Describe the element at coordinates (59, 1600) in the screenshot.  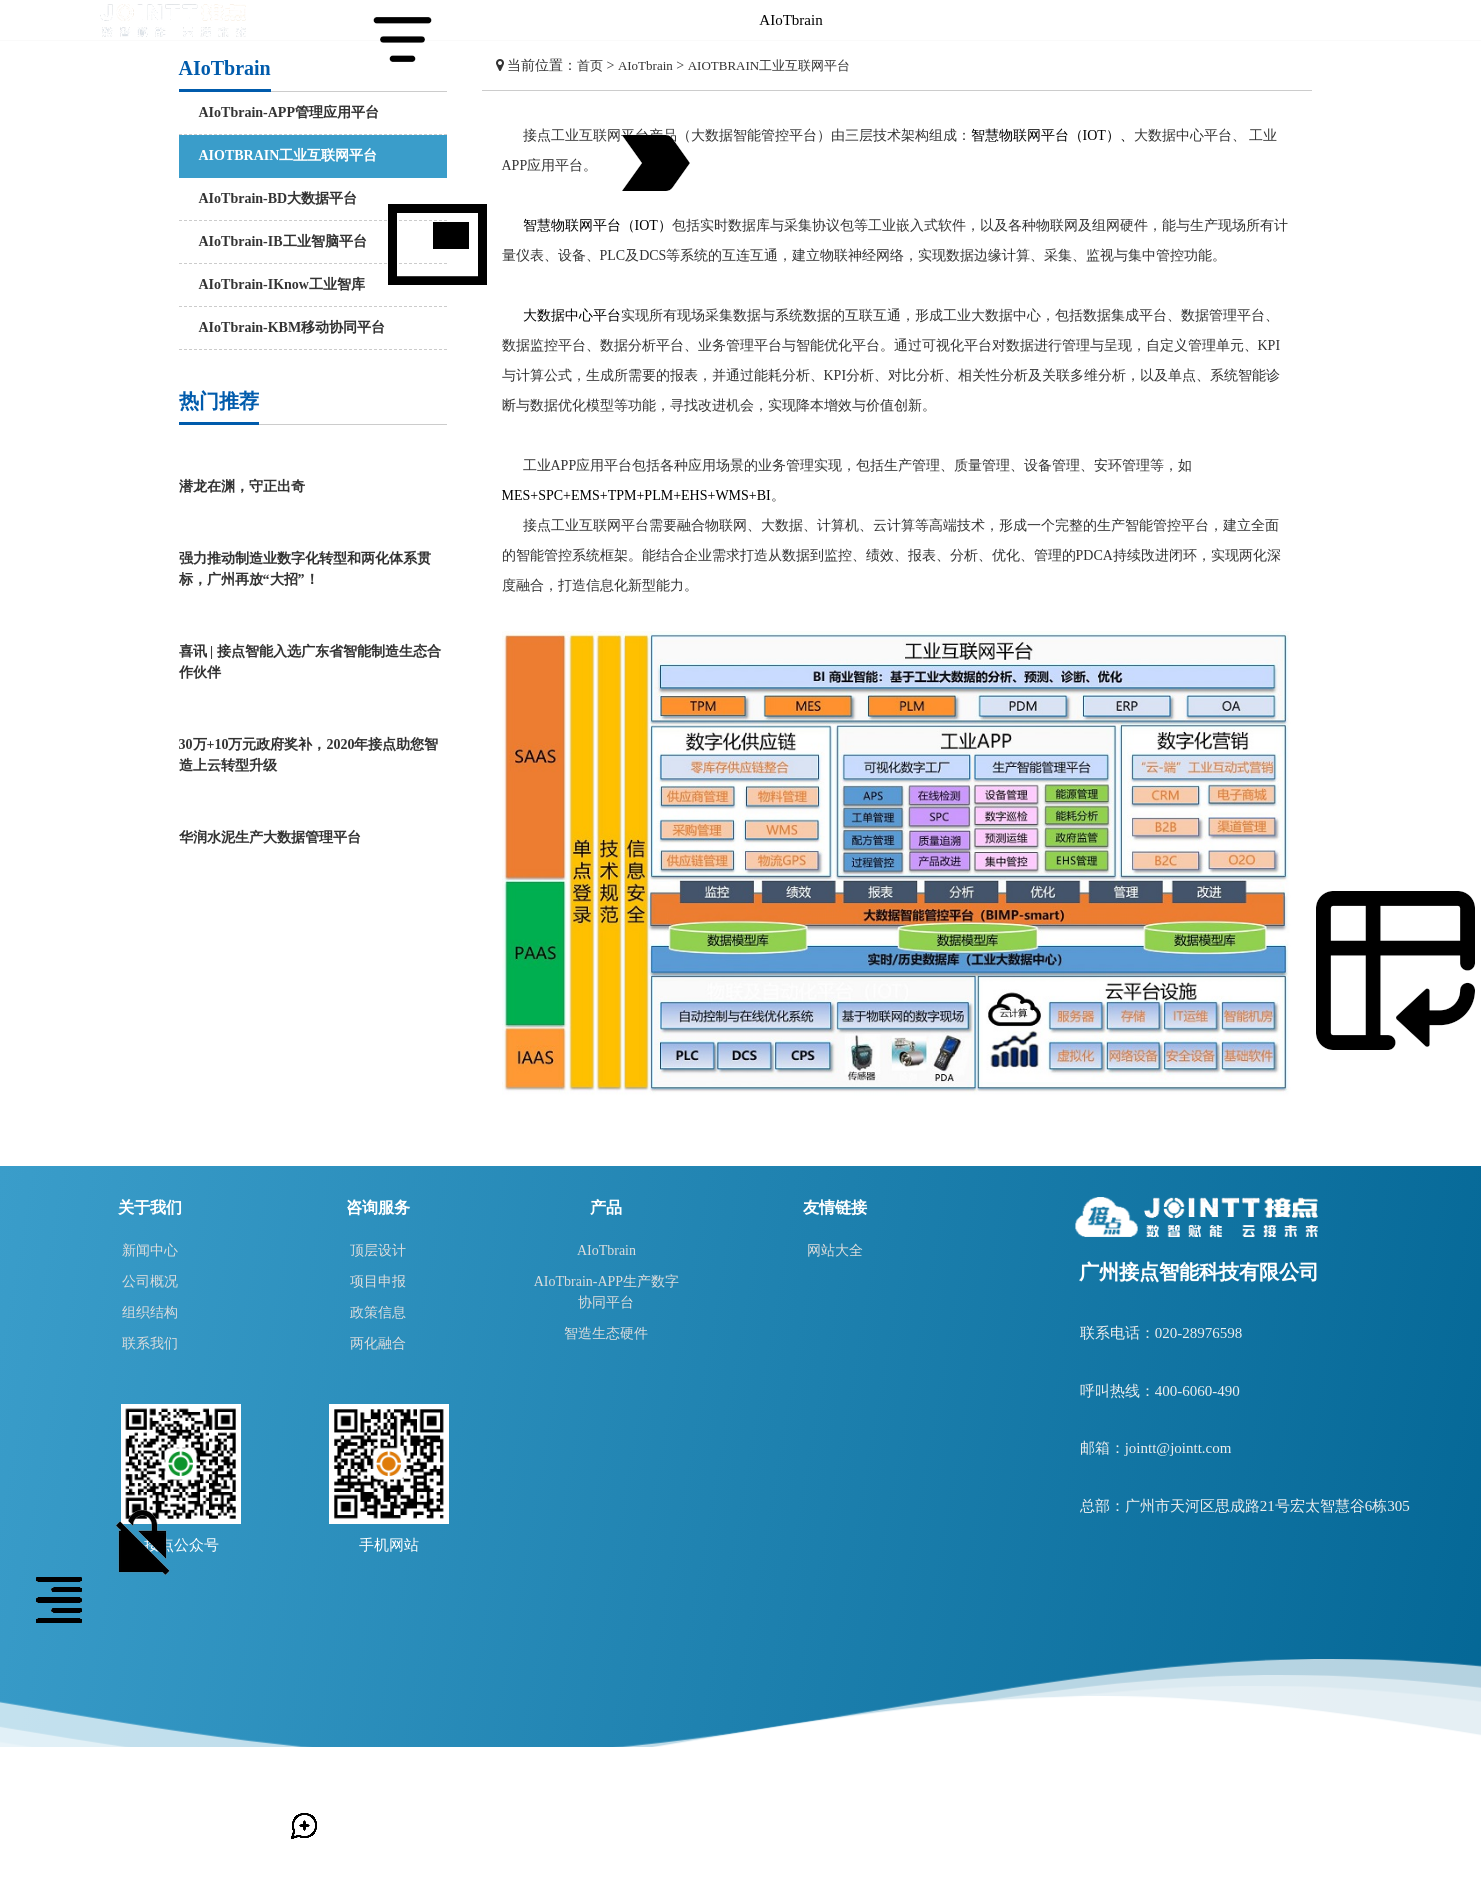
I see `align text to the right` at that location.